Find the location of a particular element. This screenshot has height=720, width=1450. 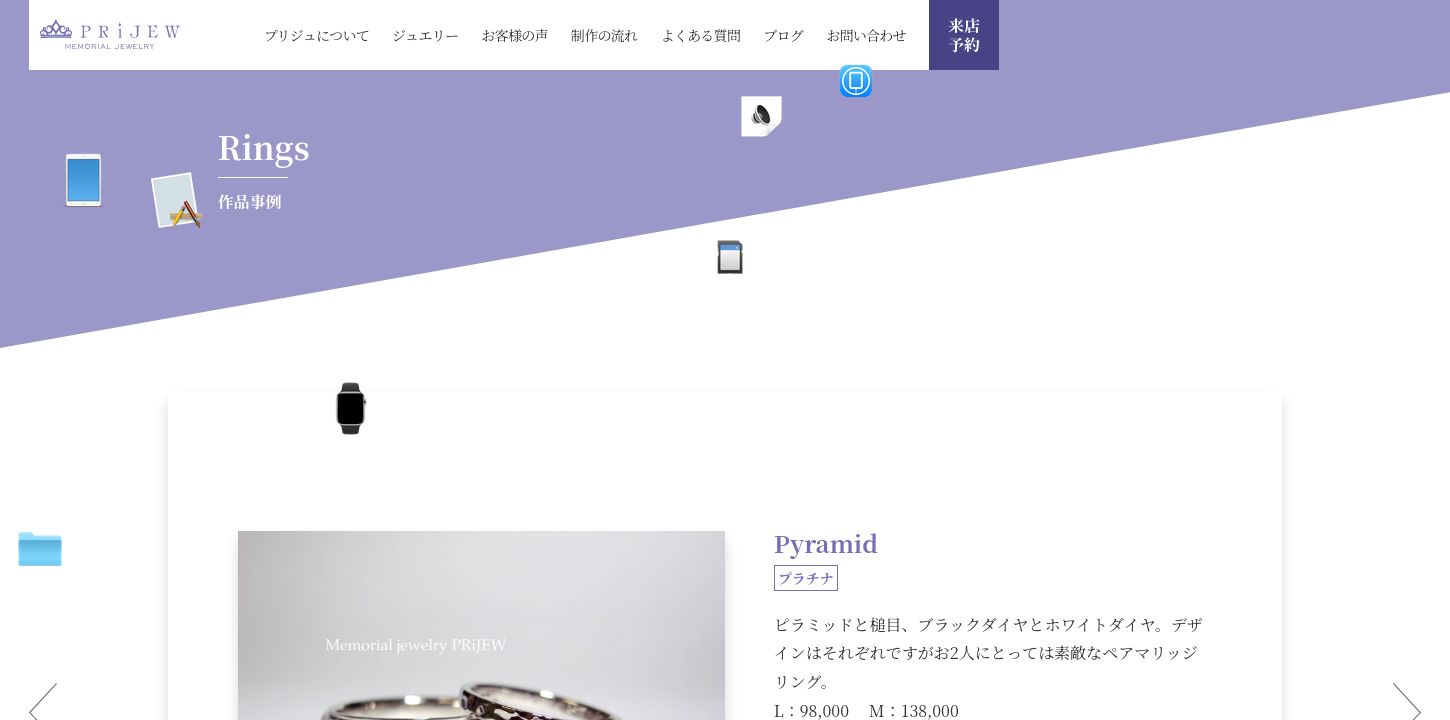

access SD card storage is located at coordinates (730, 257).